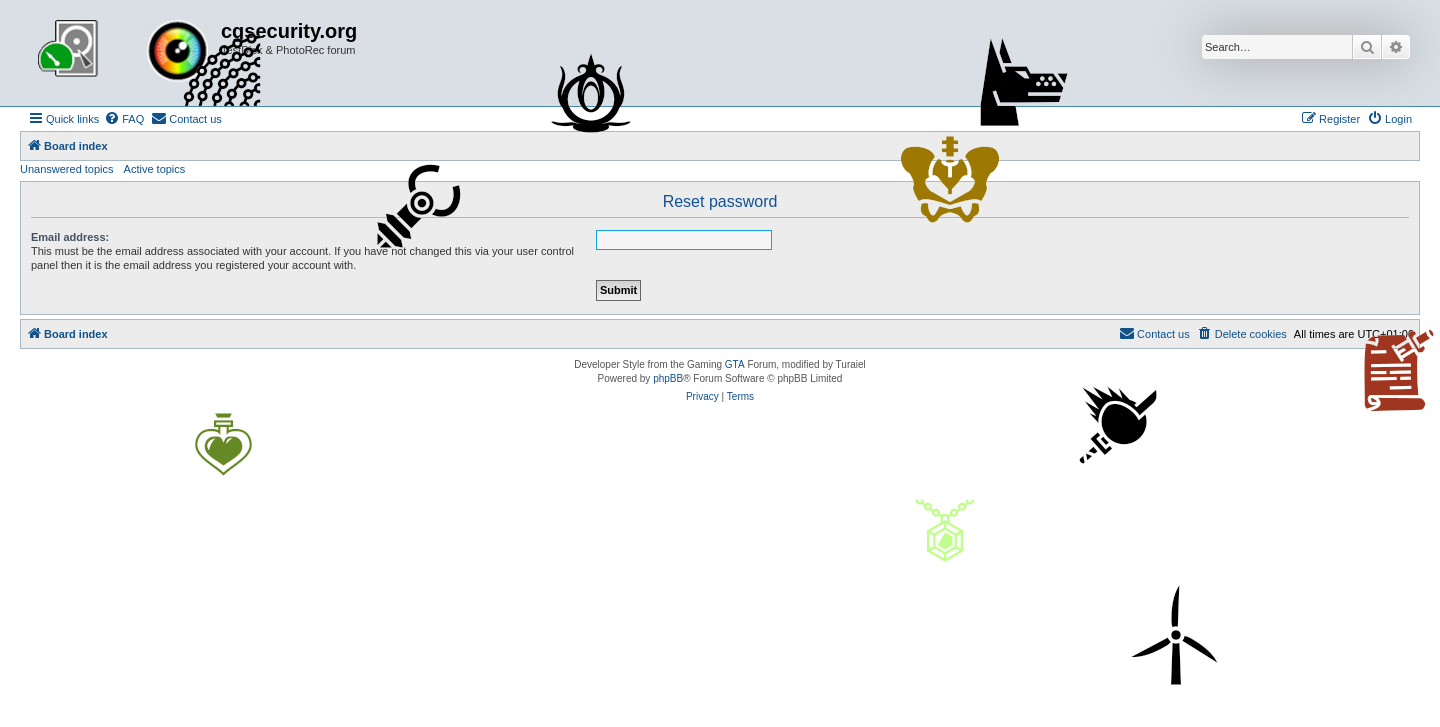 Image resolution: width=1440 pixels, height=727 pixels. What do you see at coordinates (1395, 370) in the screenshot?
I see `pin or mark an important note` at bounding box center [1395, 370].